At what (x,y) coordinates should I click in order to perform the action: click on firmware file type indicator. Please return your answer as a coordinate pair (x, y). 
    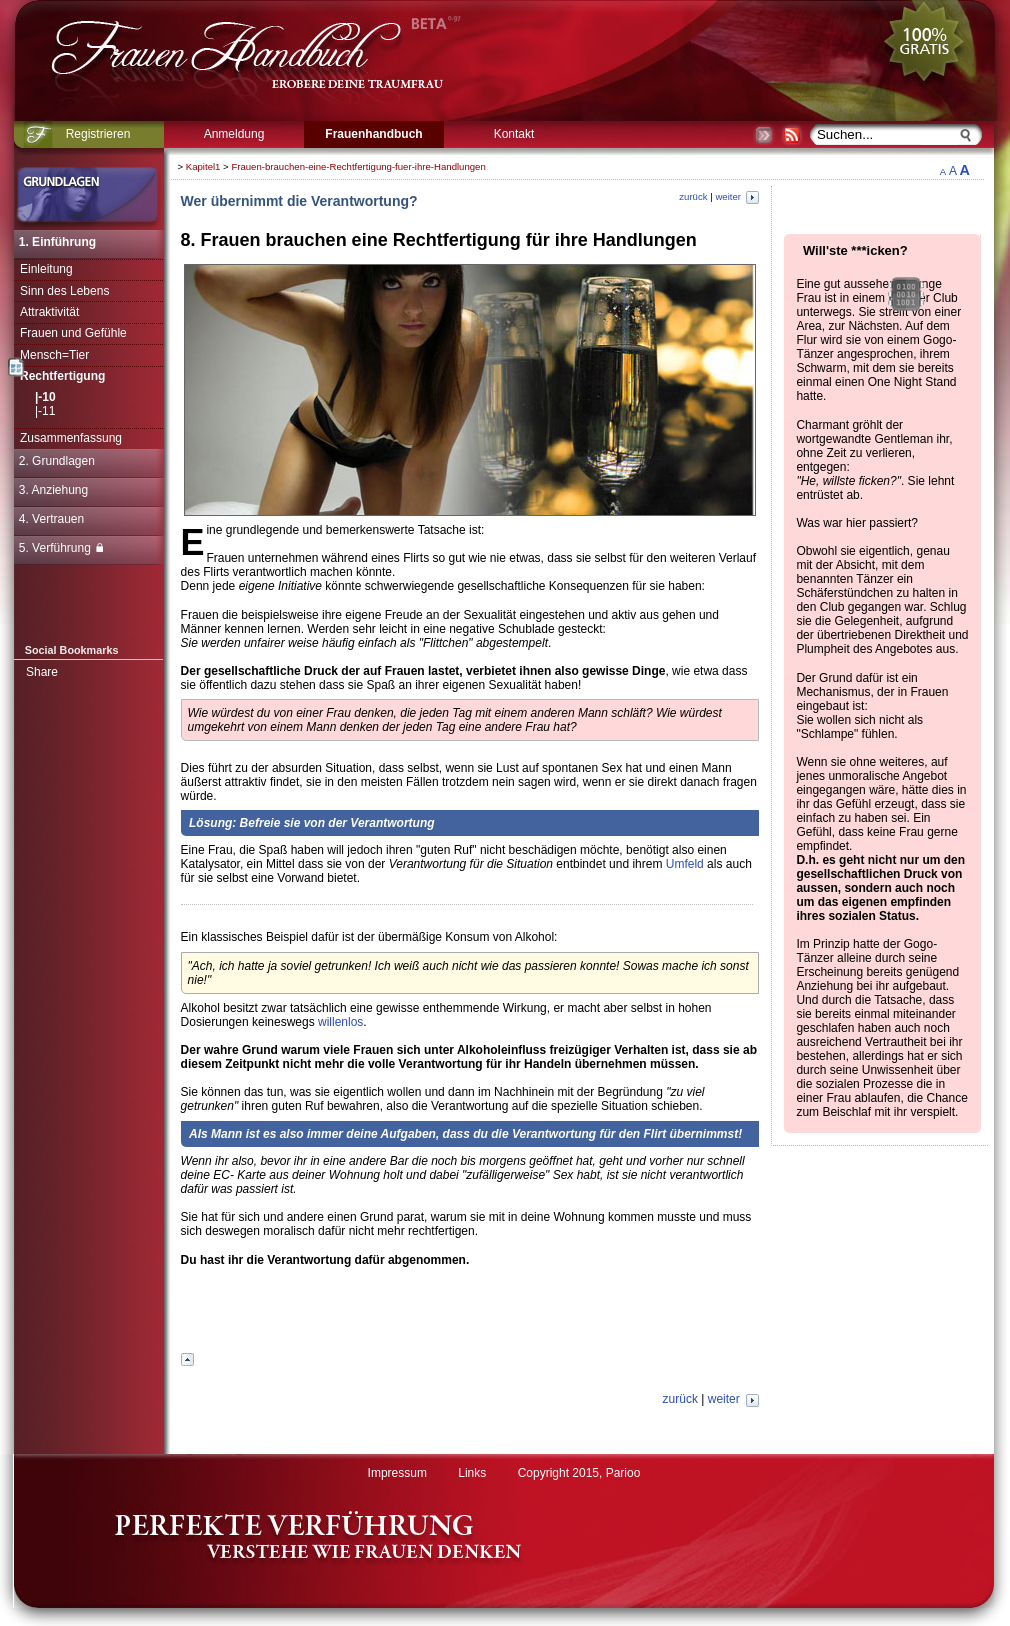
    Looking at the image, I should click on (906, 294).